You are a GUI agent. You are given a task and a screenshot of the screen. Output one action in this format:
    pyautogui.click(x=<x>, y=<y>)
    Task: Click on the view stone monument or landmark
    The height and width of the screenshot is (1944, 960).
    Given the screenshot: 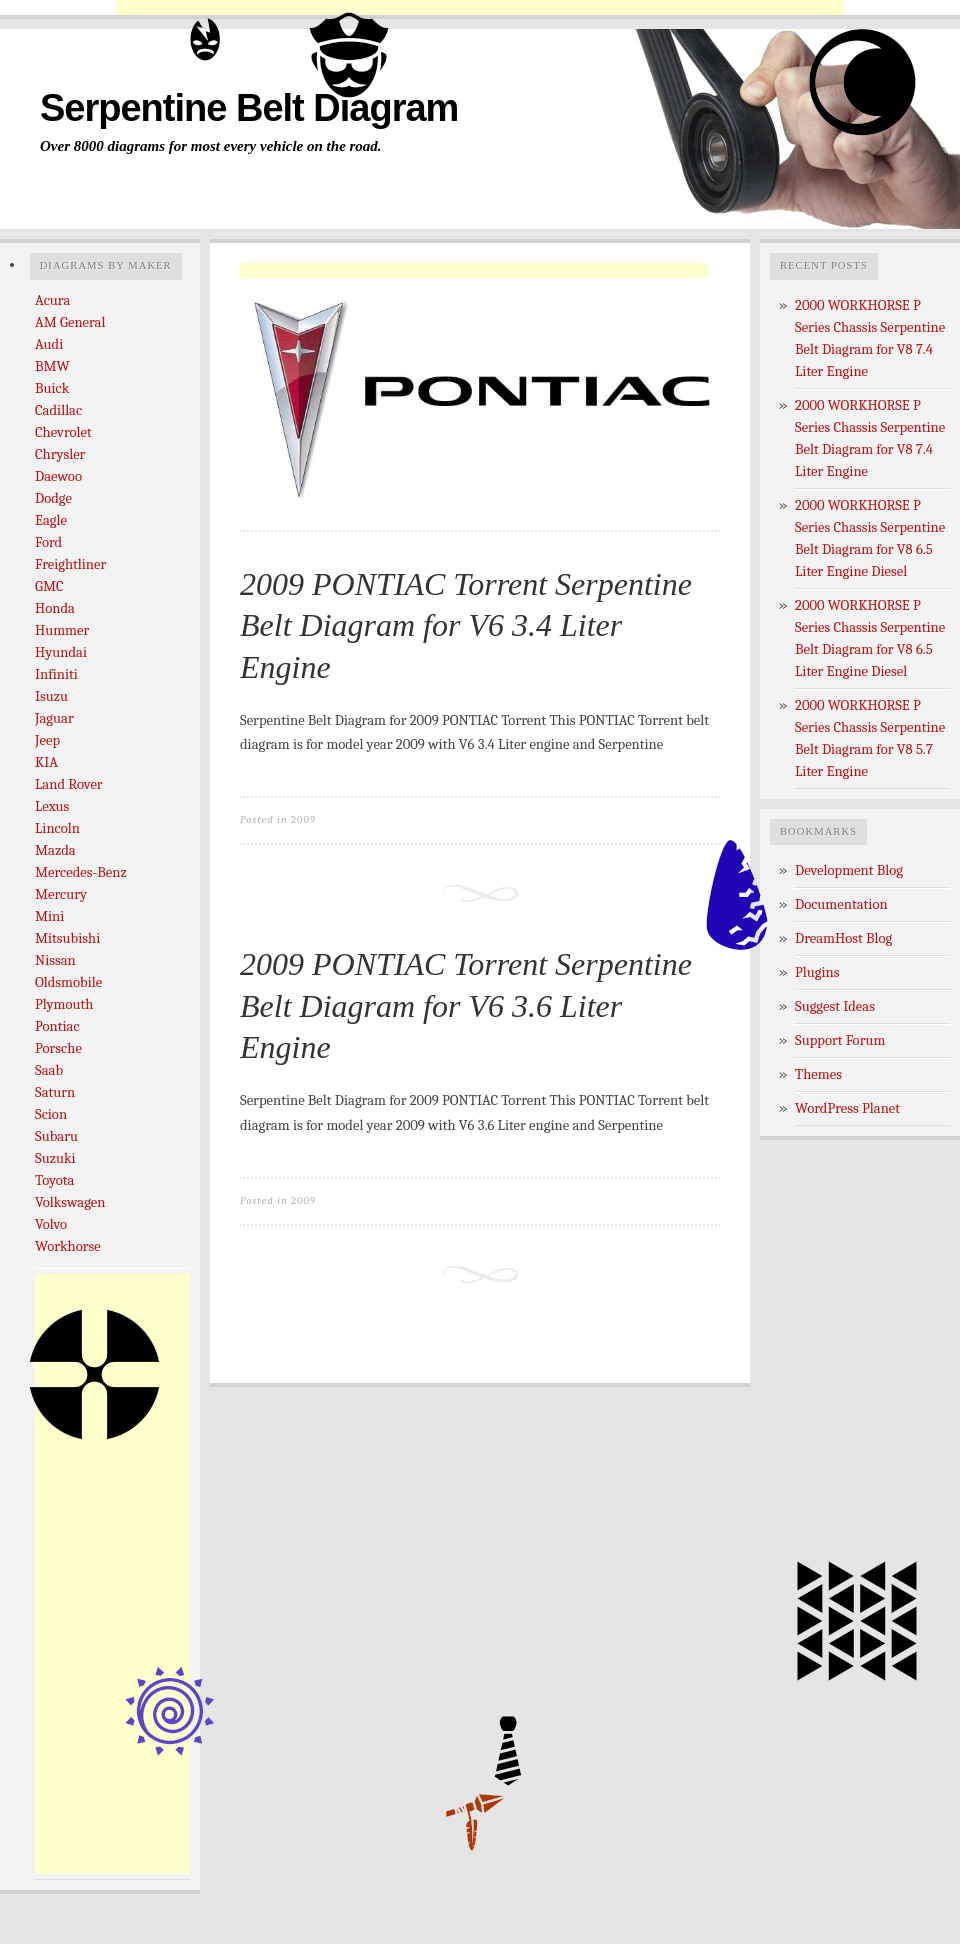 What is the action you would take?
    pyautogui.click(x=737, y=895)
    